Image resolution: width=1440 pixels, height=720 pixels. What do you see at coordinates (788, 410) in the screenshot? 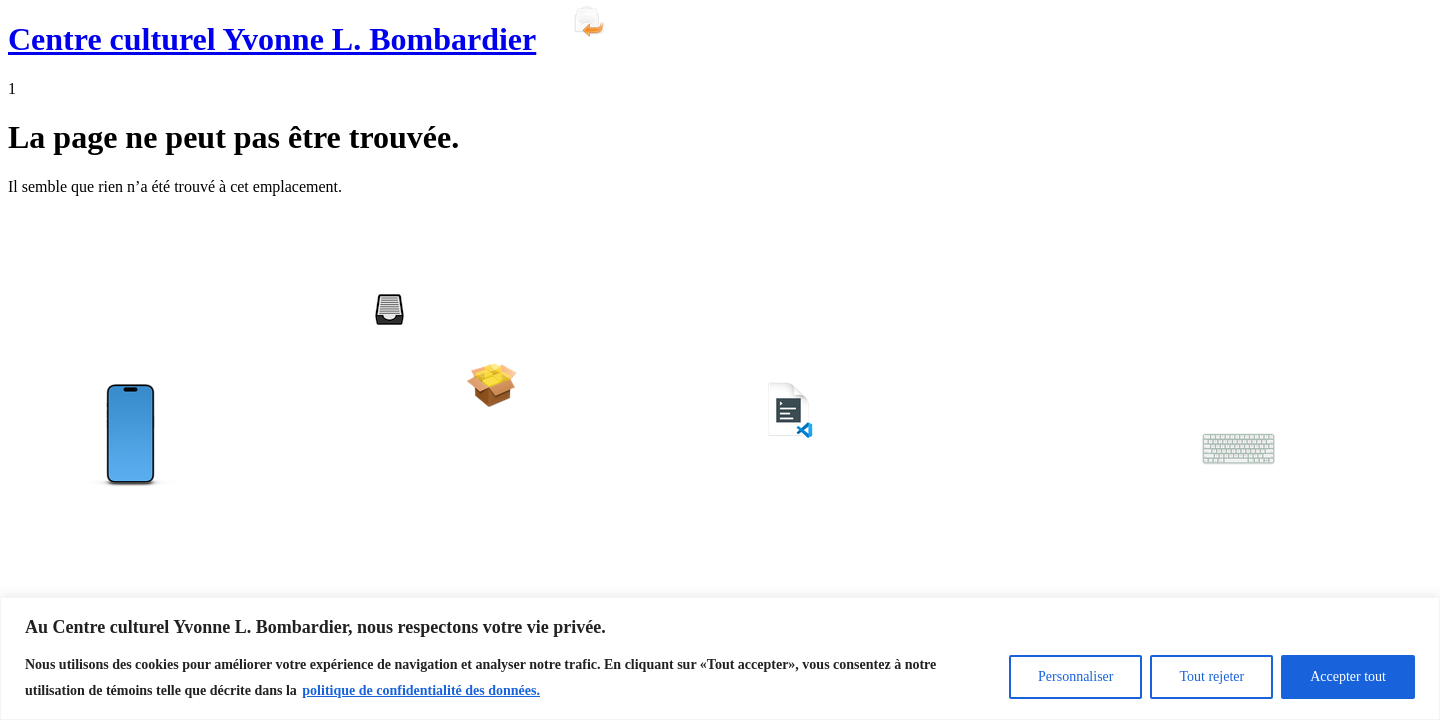
I see `open a shell script file in Visual Studio Code` at bounding box center [788, 410].